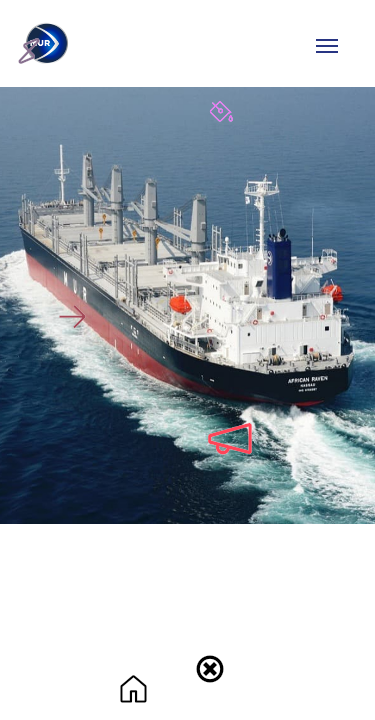 The image size is (375, 720). What do you see at coordinates (133, 689) in the screenshot?
I see `navigate to home screen` at bounding box center [133, 689].